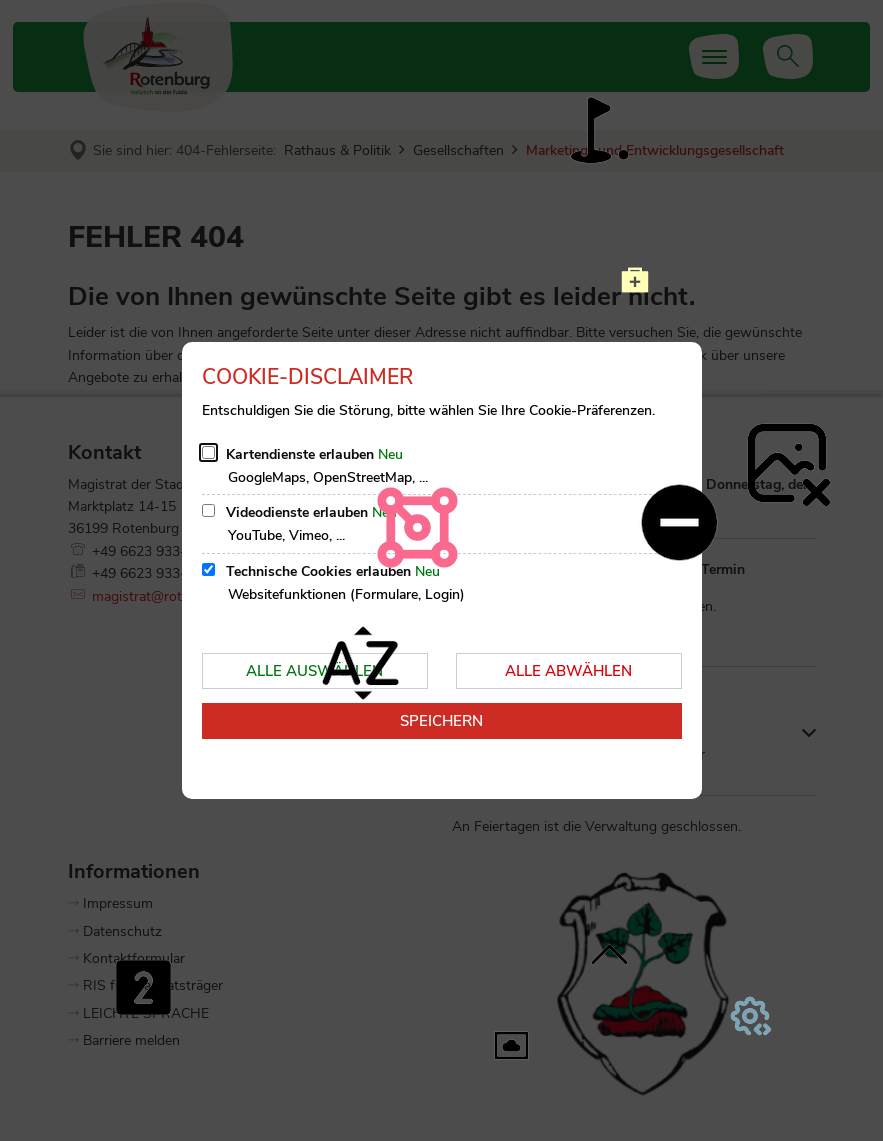  I want to click on access developer or code settings, so click(750, 1016).